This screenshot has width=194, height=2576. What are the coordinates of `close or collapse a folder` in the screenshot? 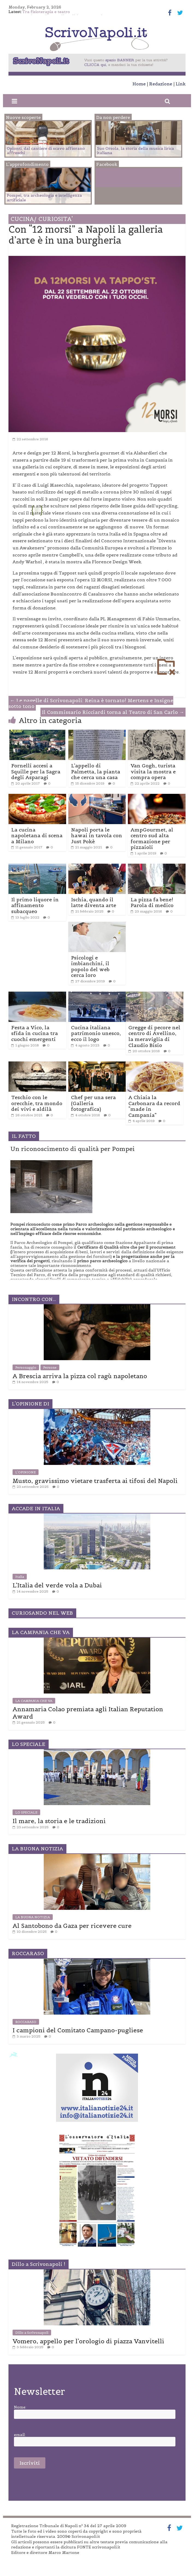 It's located at (166, 667).